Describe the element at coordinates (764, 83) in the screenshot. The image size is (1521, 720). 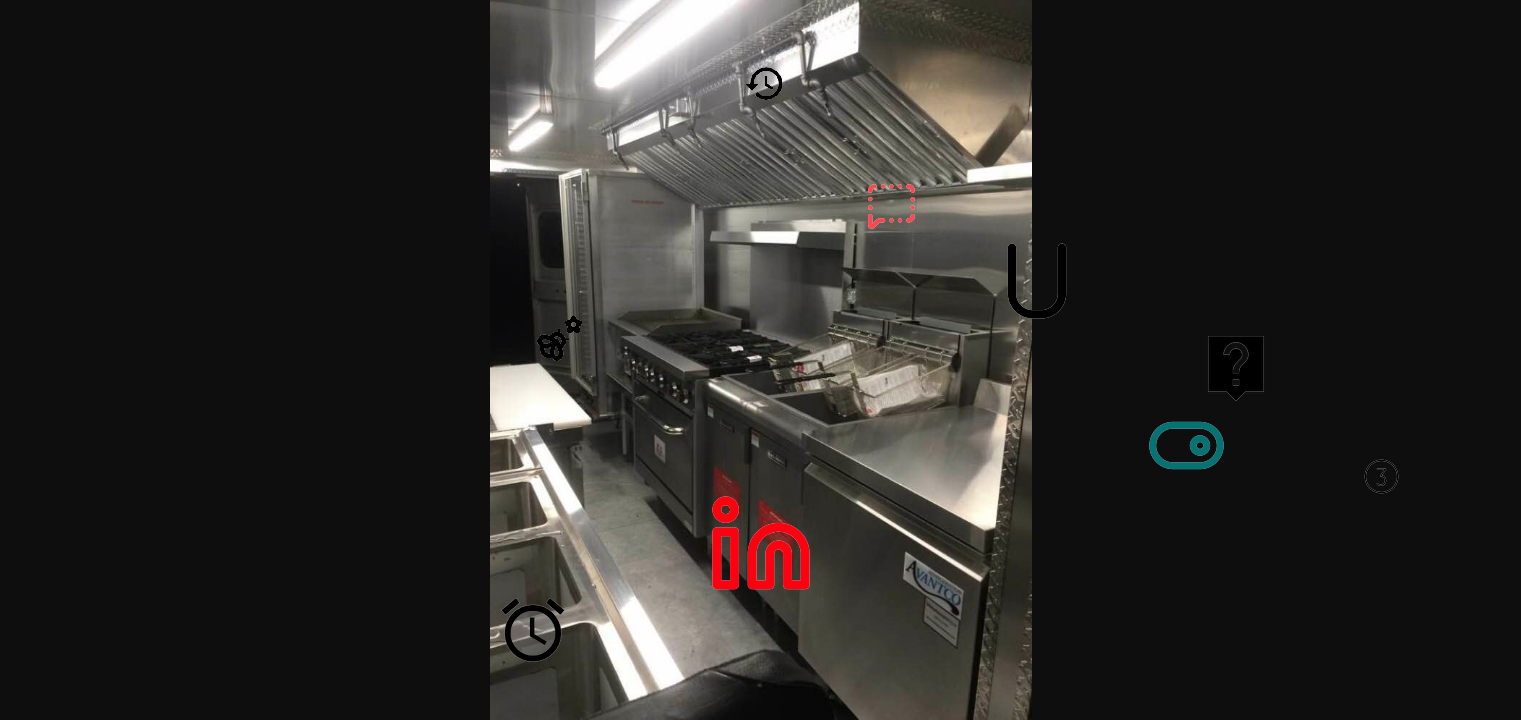
I see `restore to a previous version` at that location.